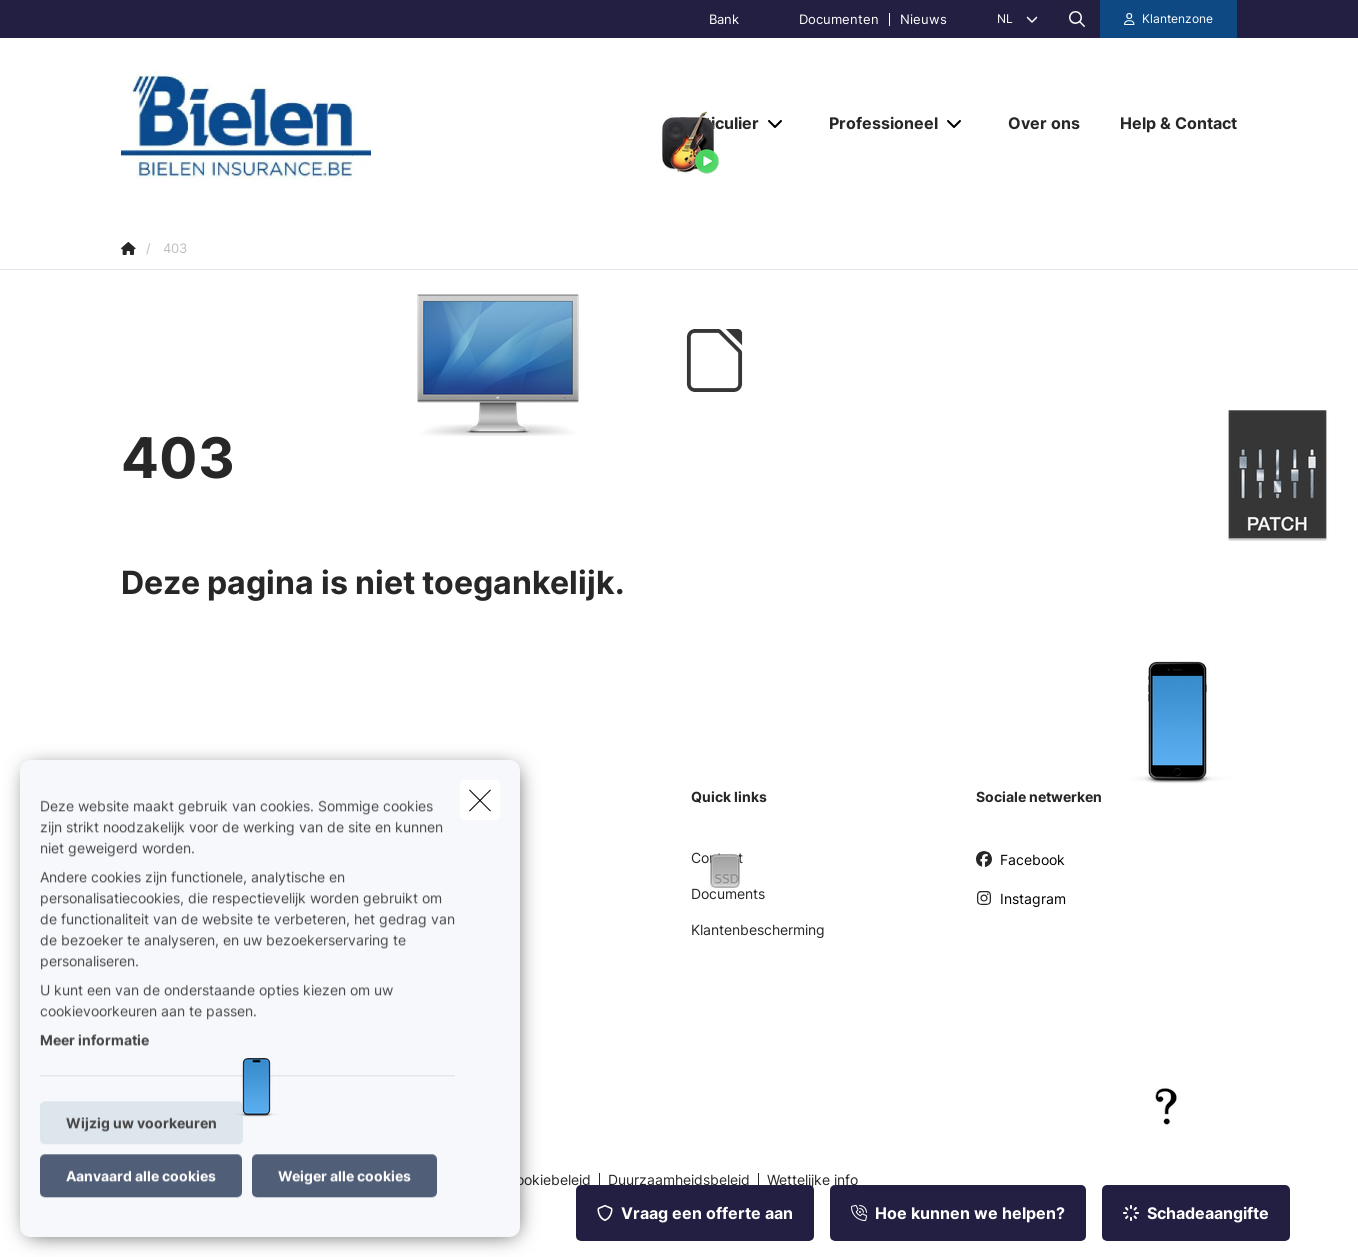 The width and height of the screenshot is (1358, 1257). I want to click on iPhone 14 Pro device icon, so click(256, 1087).